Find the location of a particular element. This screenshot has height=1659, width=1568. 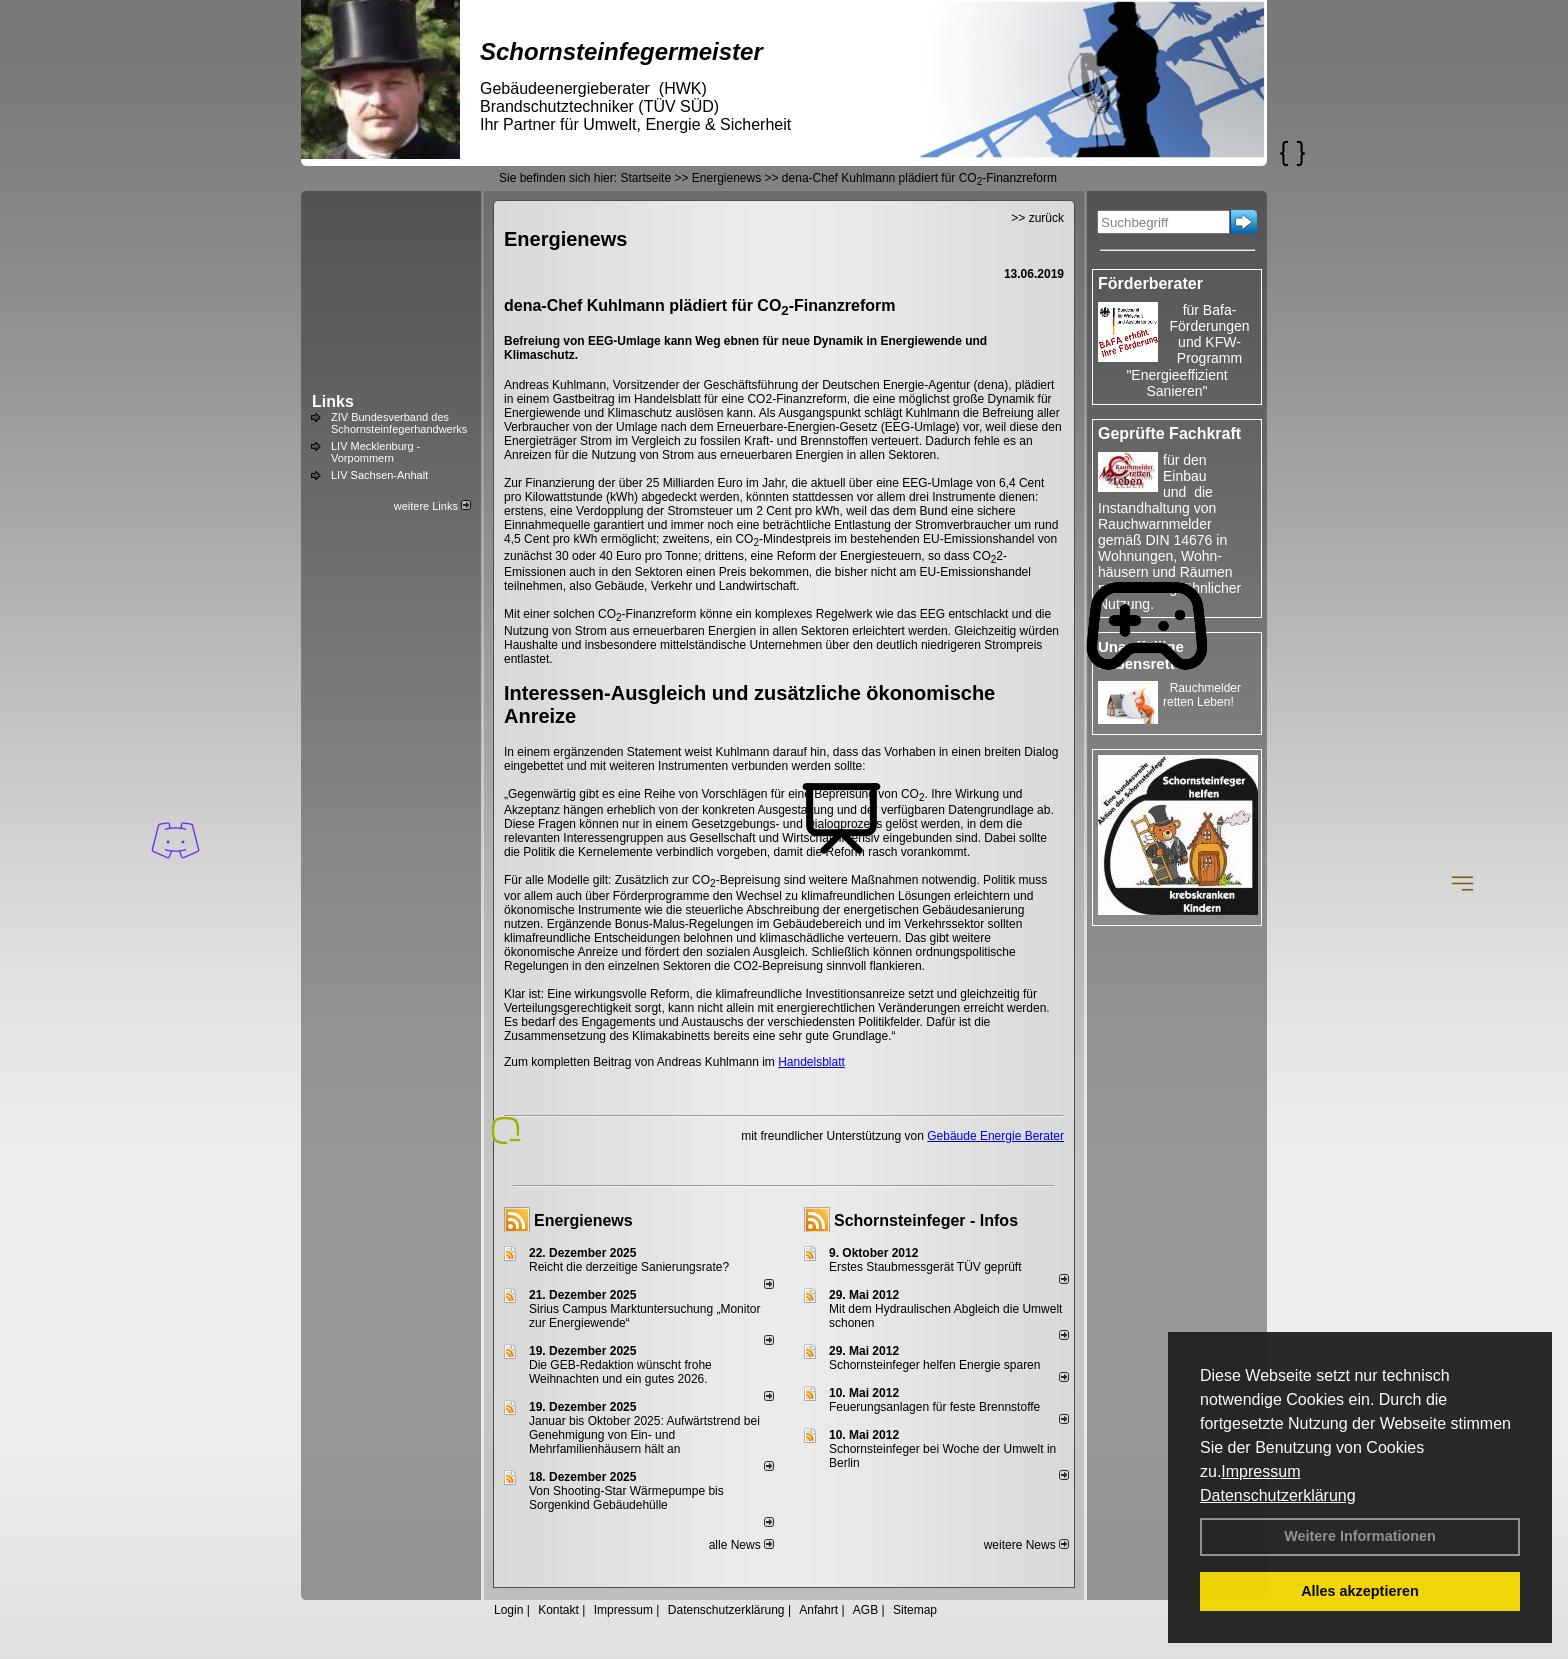

remove item from selection is located at coordinates (505, 1130).